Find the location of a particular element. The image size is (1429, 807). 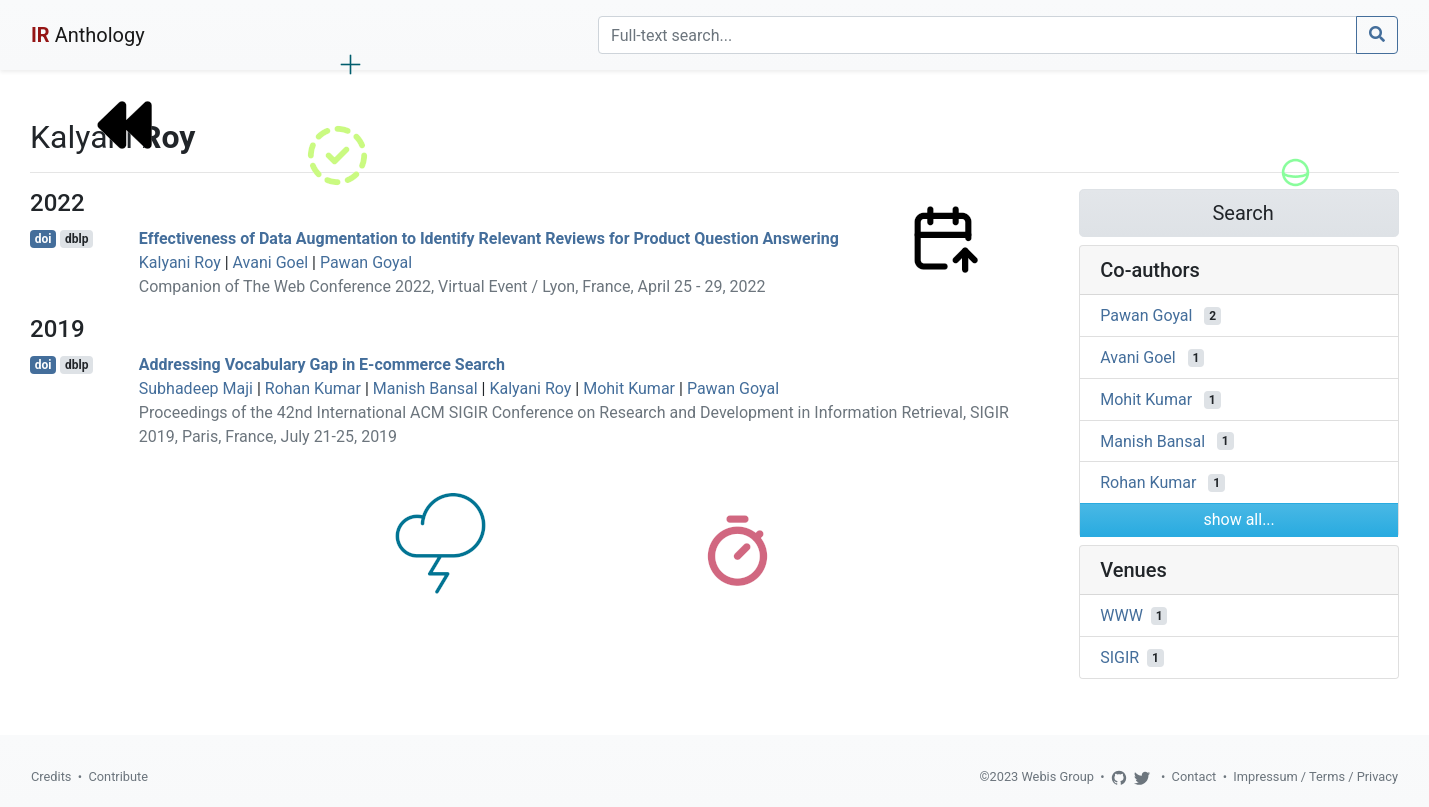

mark task as complete is located at coordinates (337, 155).